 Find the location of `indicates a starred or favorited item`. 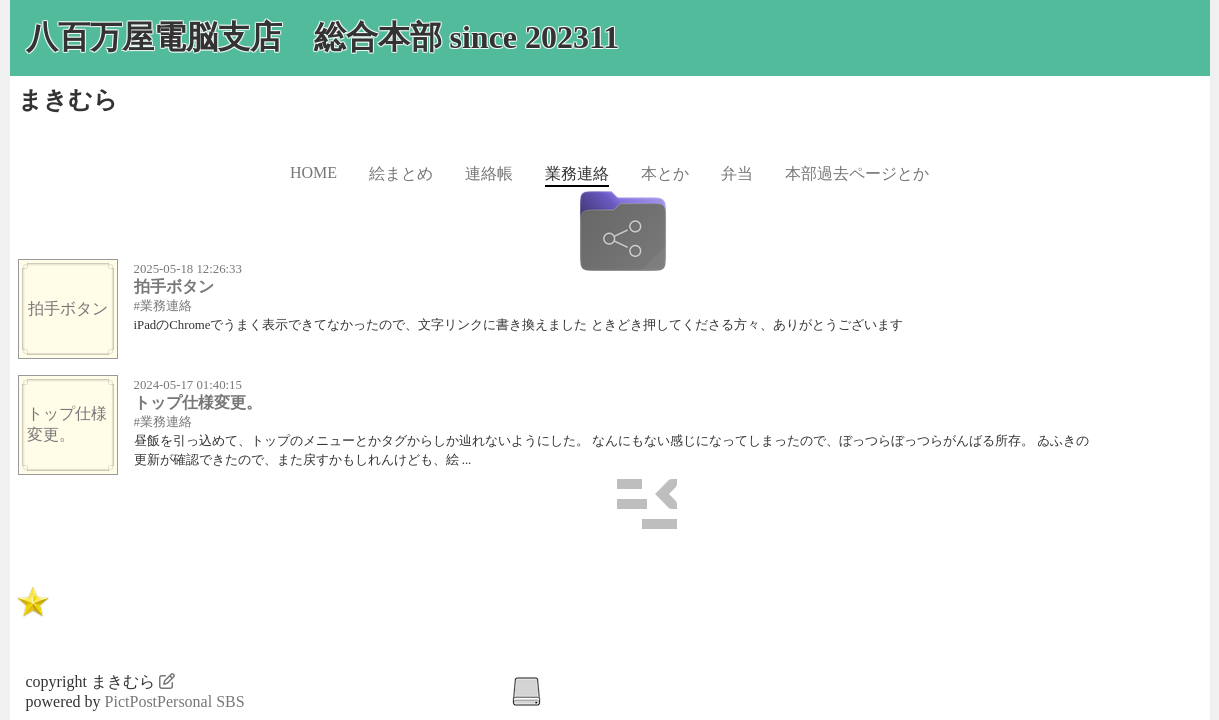

indicates a starred or favorited item is located at coordinates (33, 603).